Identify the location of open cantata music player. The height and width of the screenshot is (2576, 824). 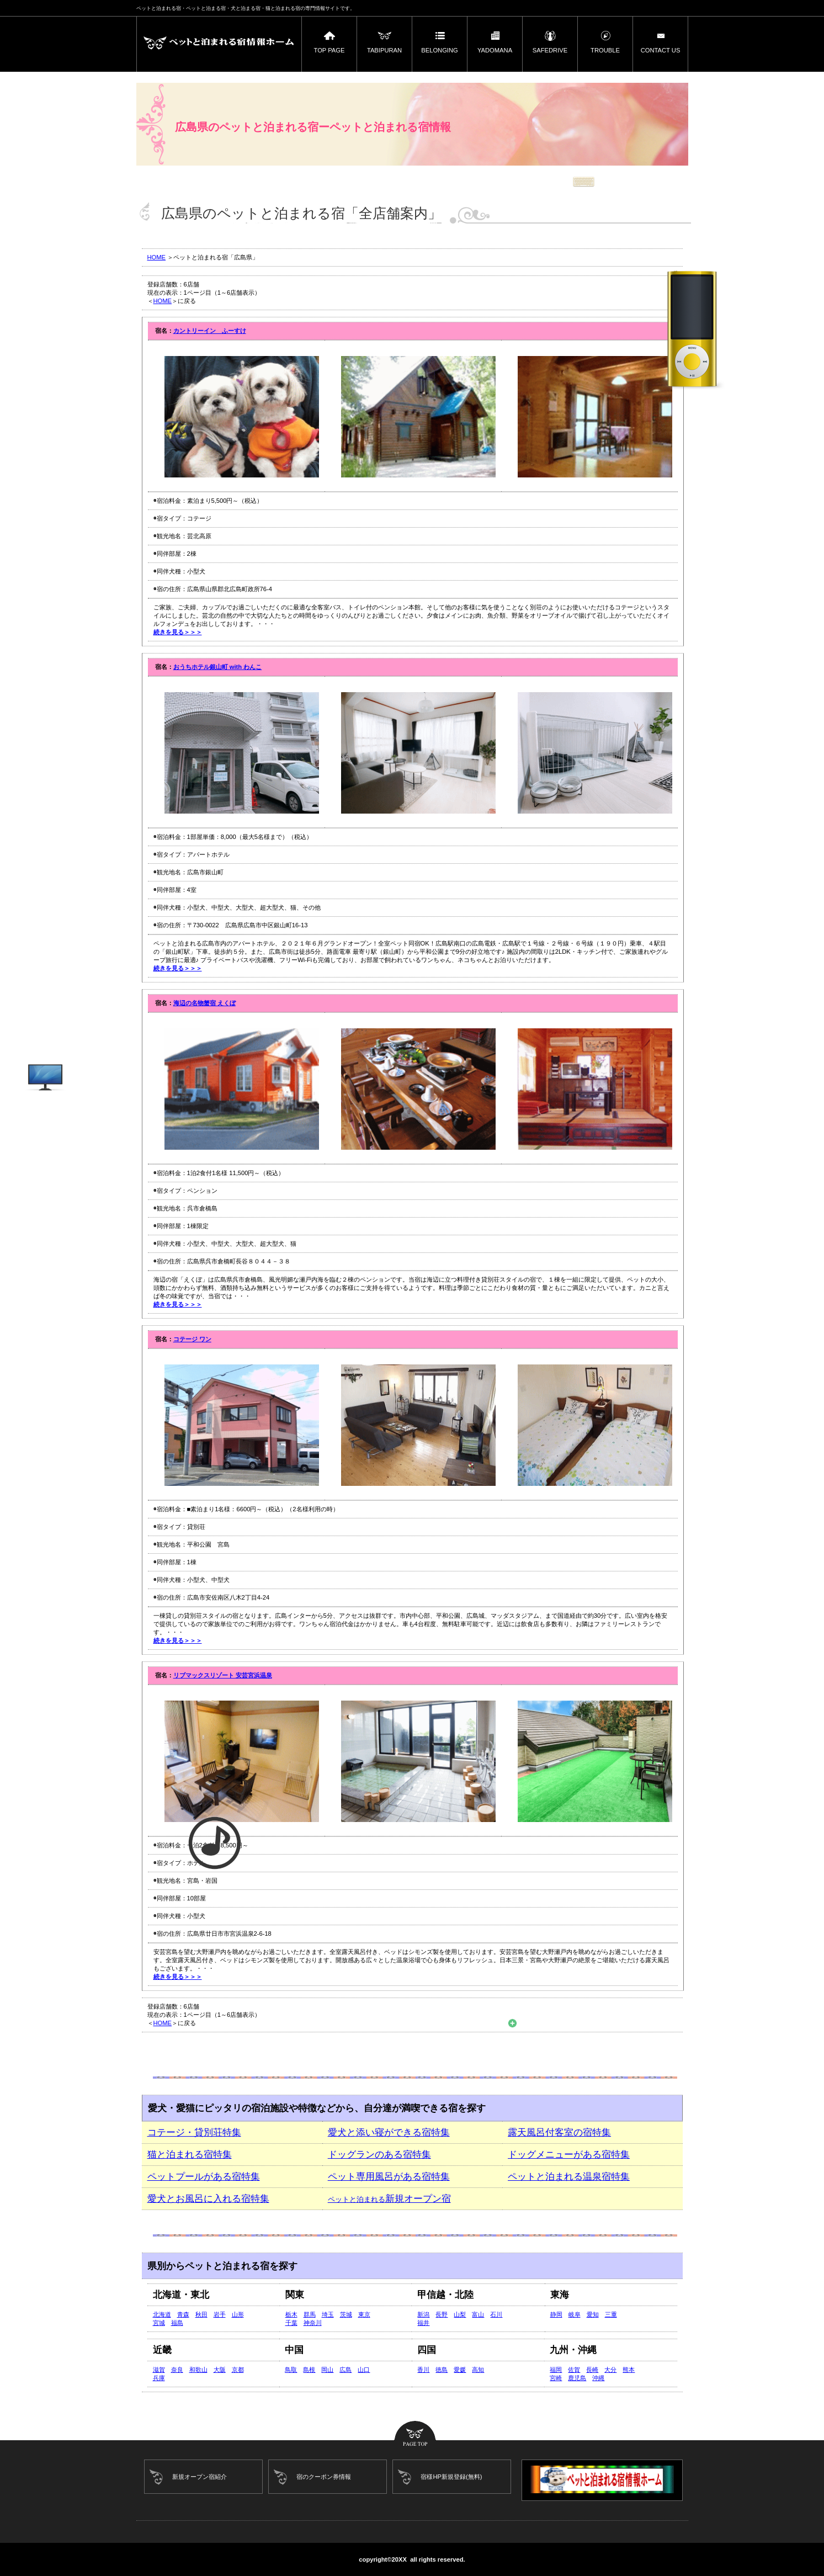
(215, 1843).